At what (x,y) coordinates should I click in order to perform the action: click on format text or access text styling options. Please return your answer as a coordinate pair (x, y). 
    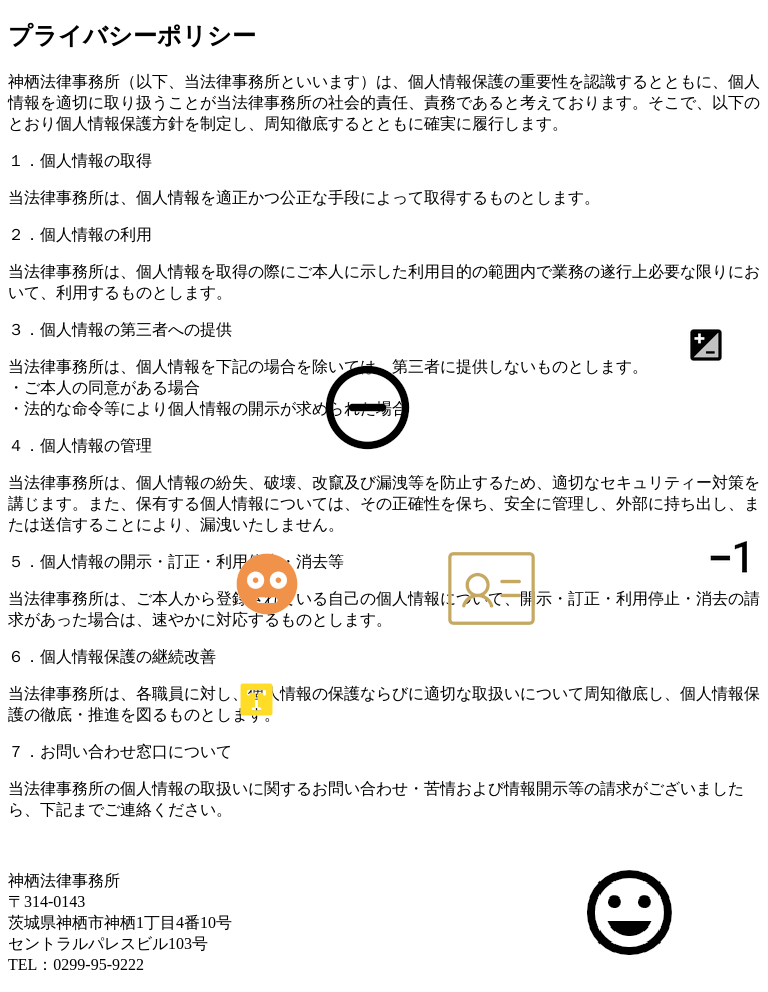
    Looking at the image, I should click on (256, 699).